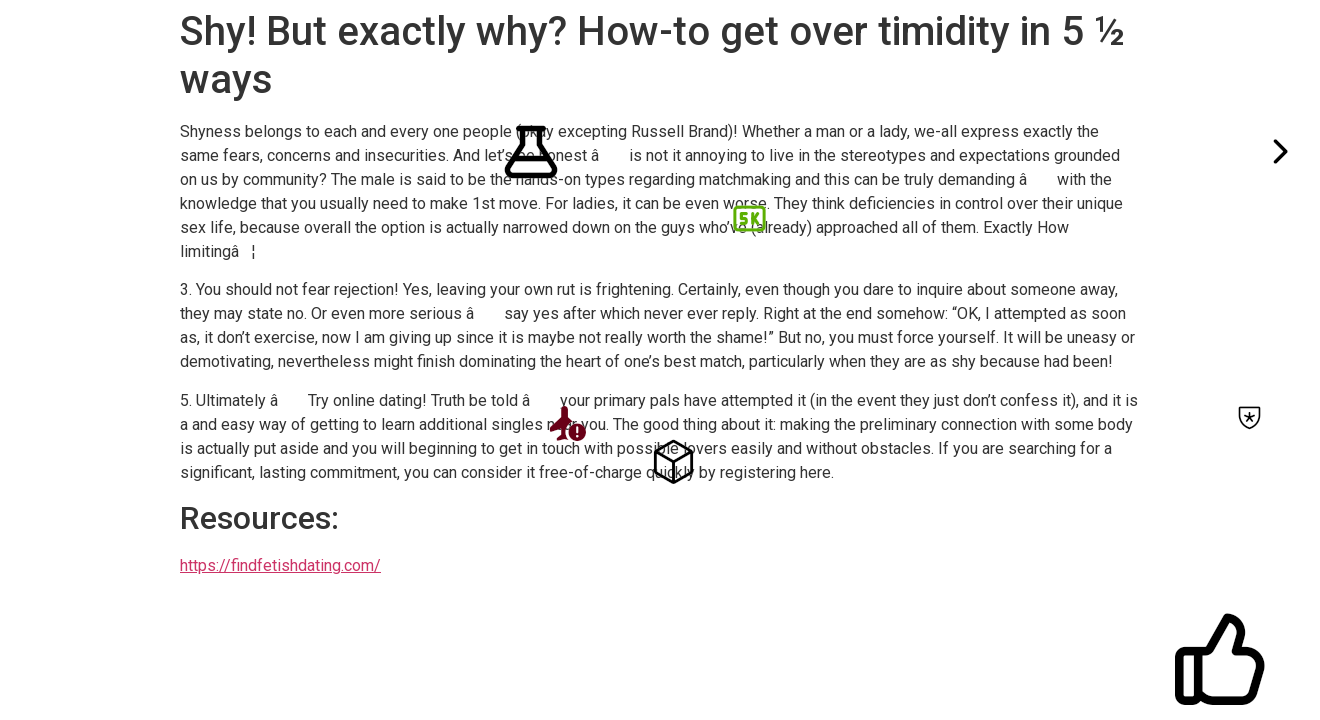 Image resolution: width=1320 pixels, height=720 pixels. What do you see at coordinates (566, 423) in the screenshot?
I see `flight alert or travel warning notification` at bounding box center [566, 423].